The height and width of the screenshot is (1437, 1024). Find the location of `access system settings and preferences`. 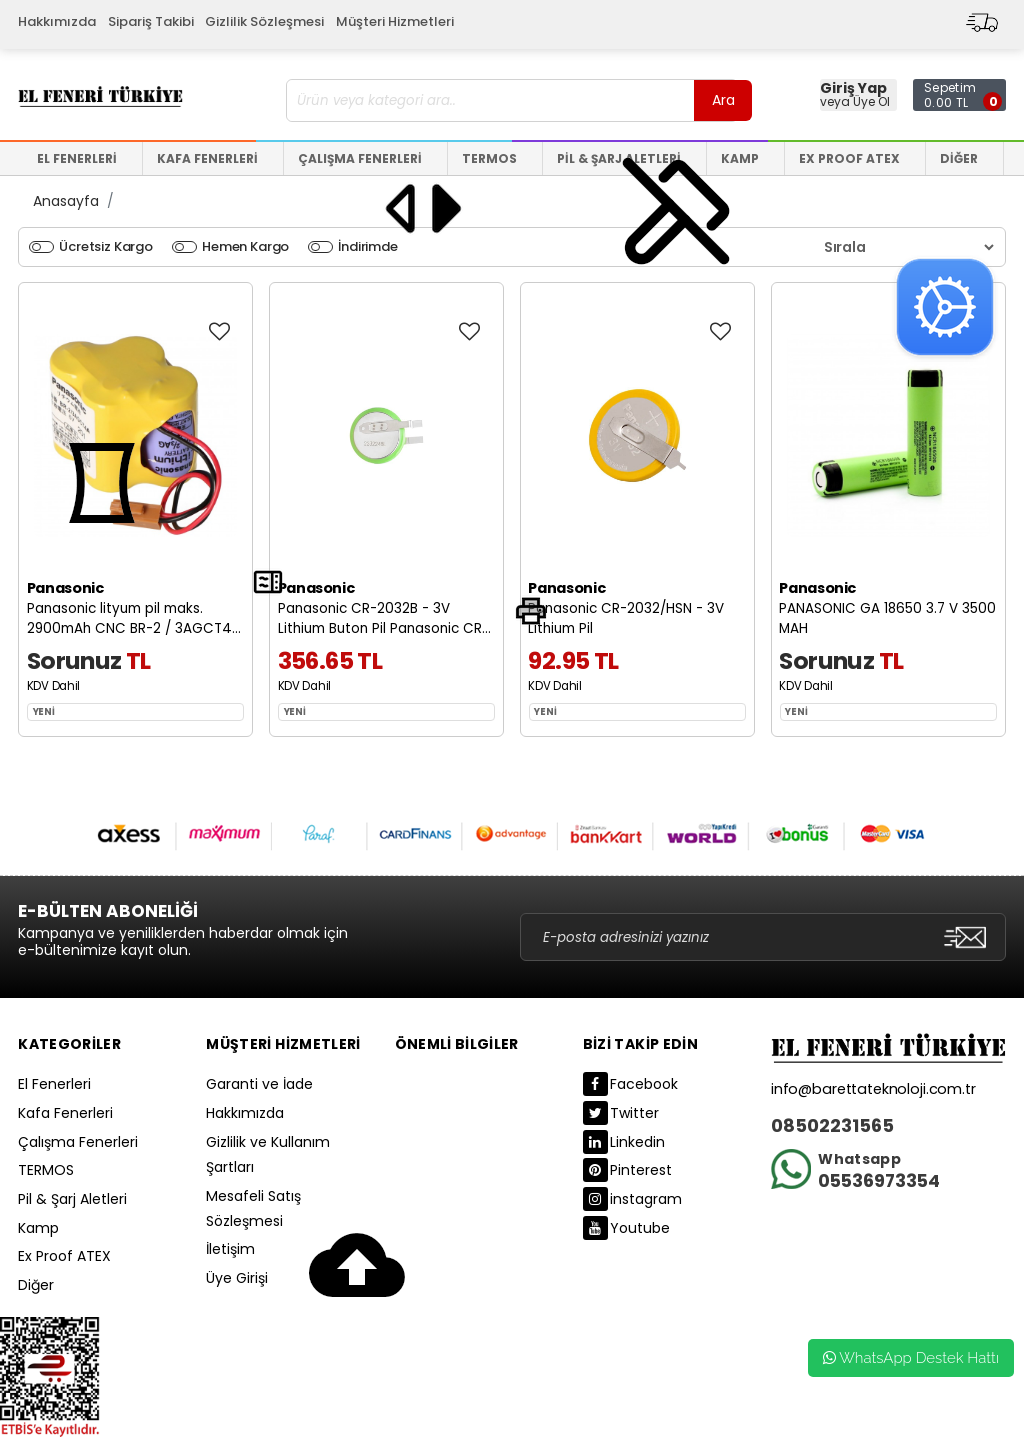

access system settings and preferences is located at coordinates (945, 307).